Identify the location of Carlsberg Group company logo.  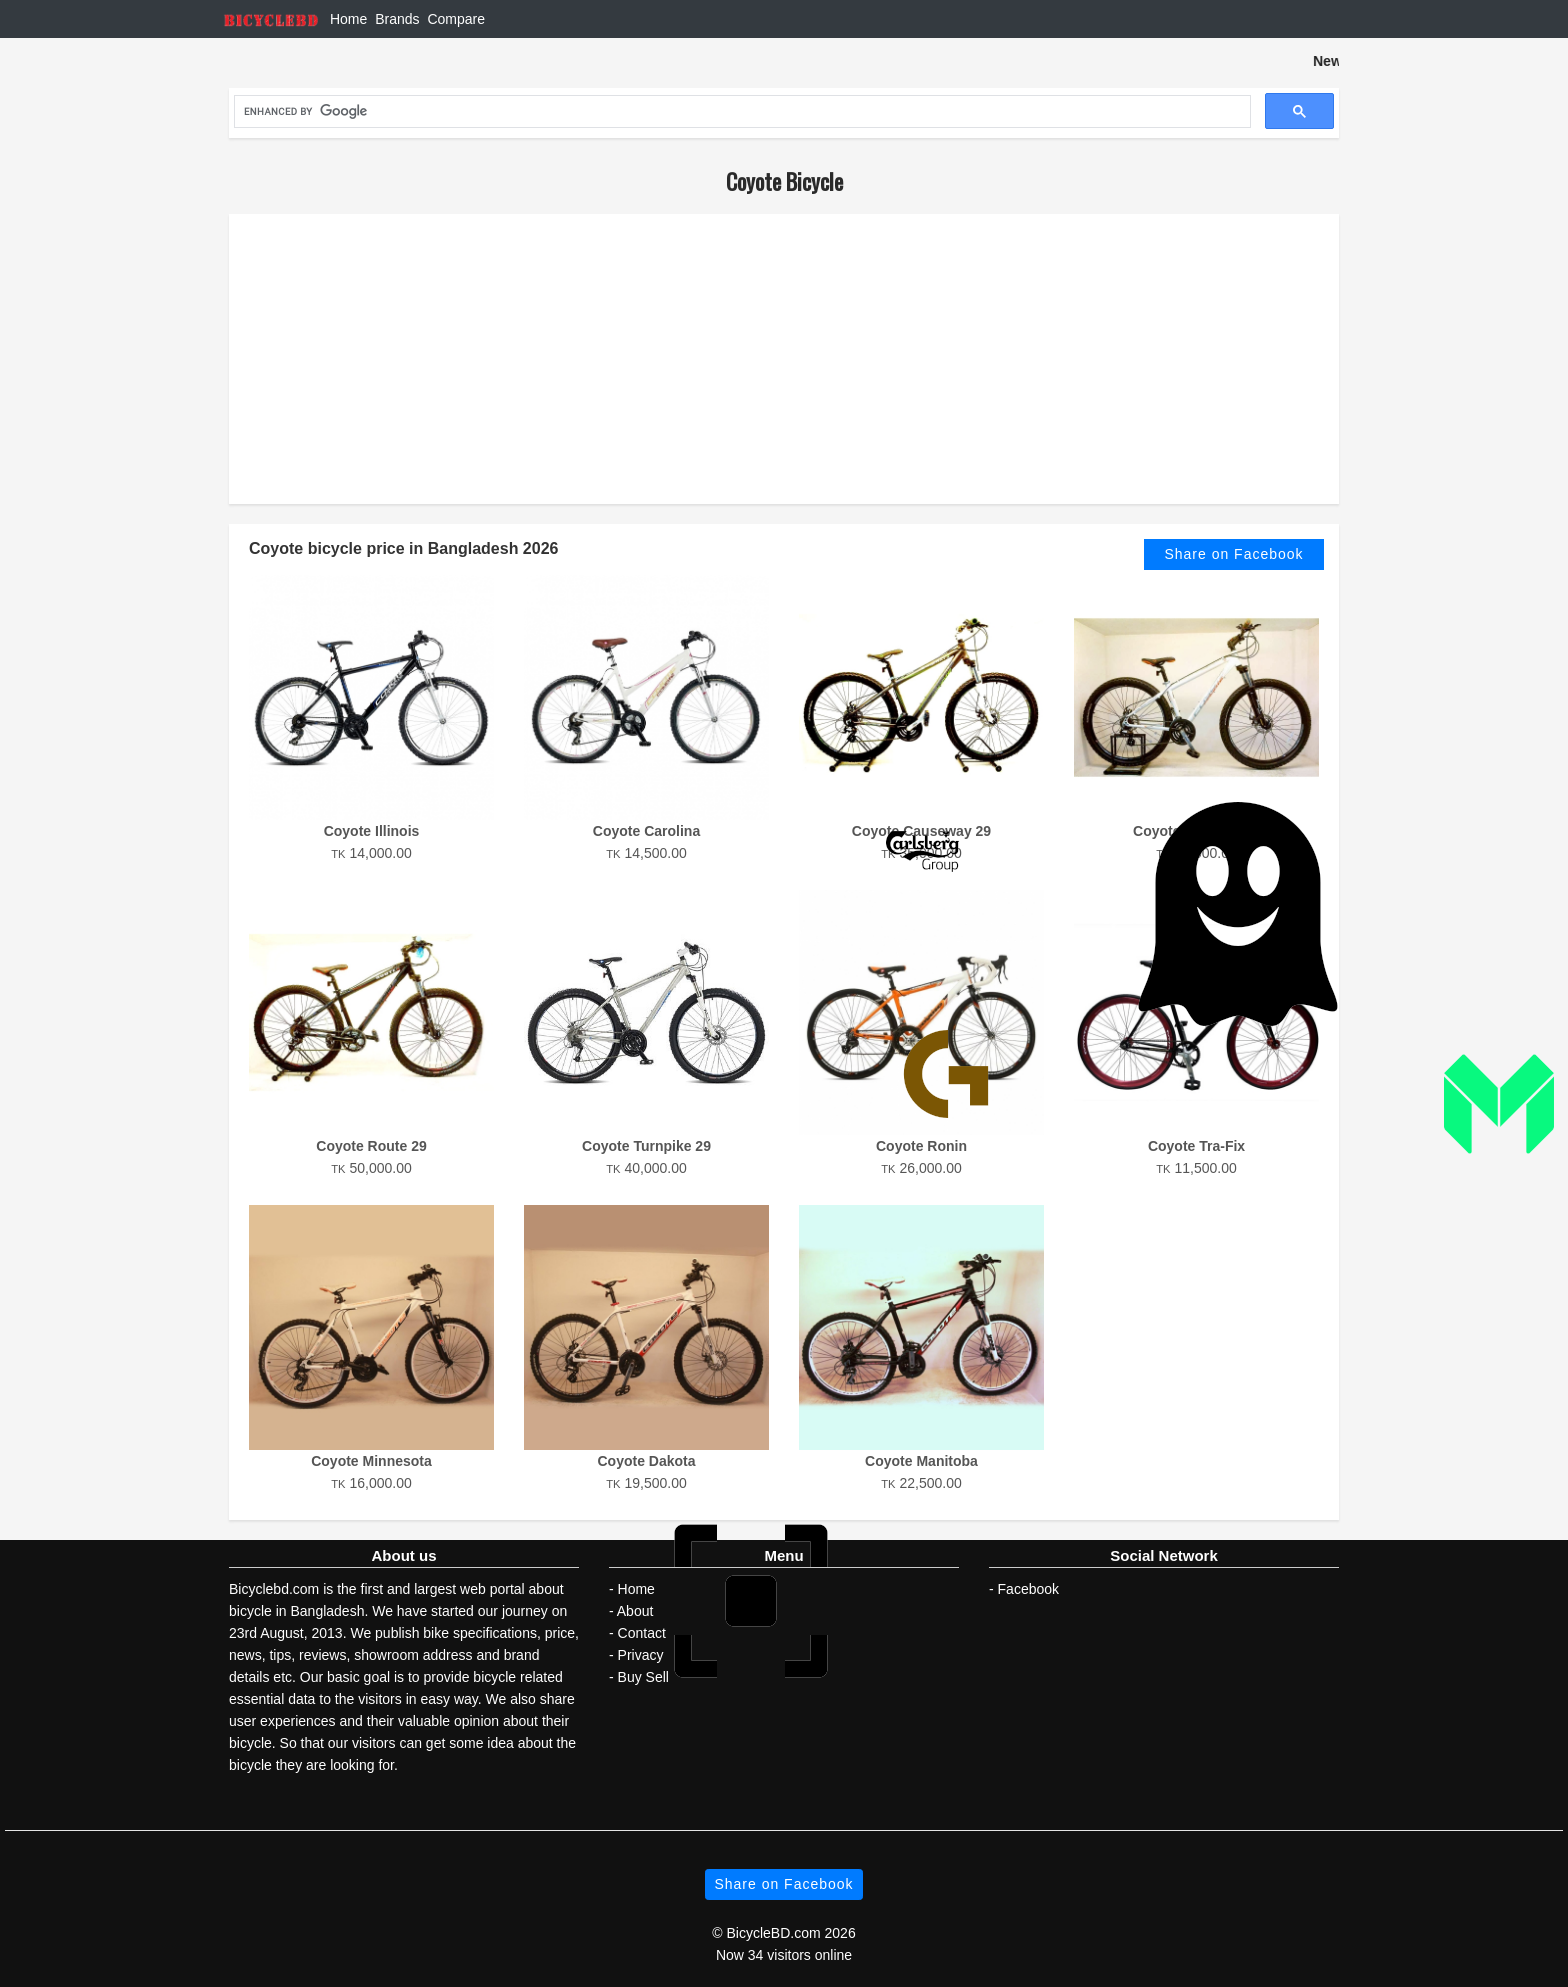
(922, 851).